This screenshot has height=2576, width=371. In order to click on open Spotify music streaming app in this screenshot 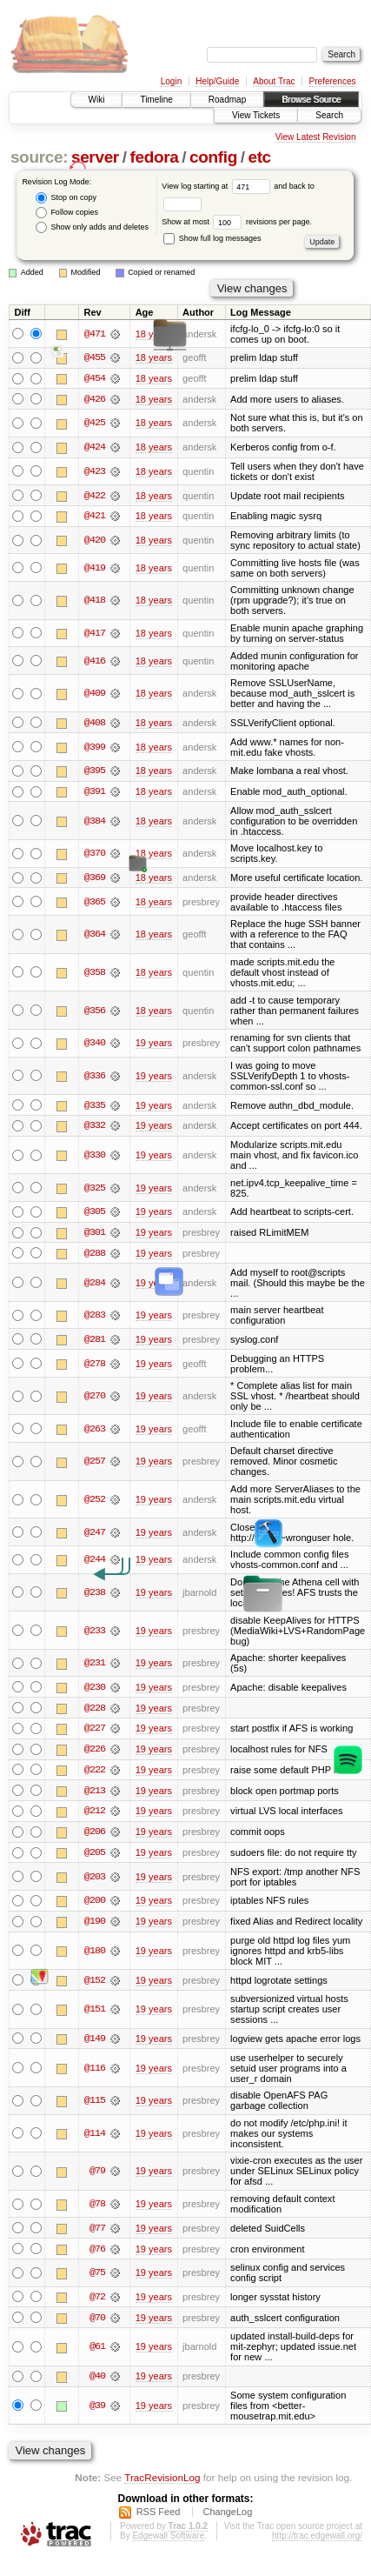, I will do `click(348, 1759)`.